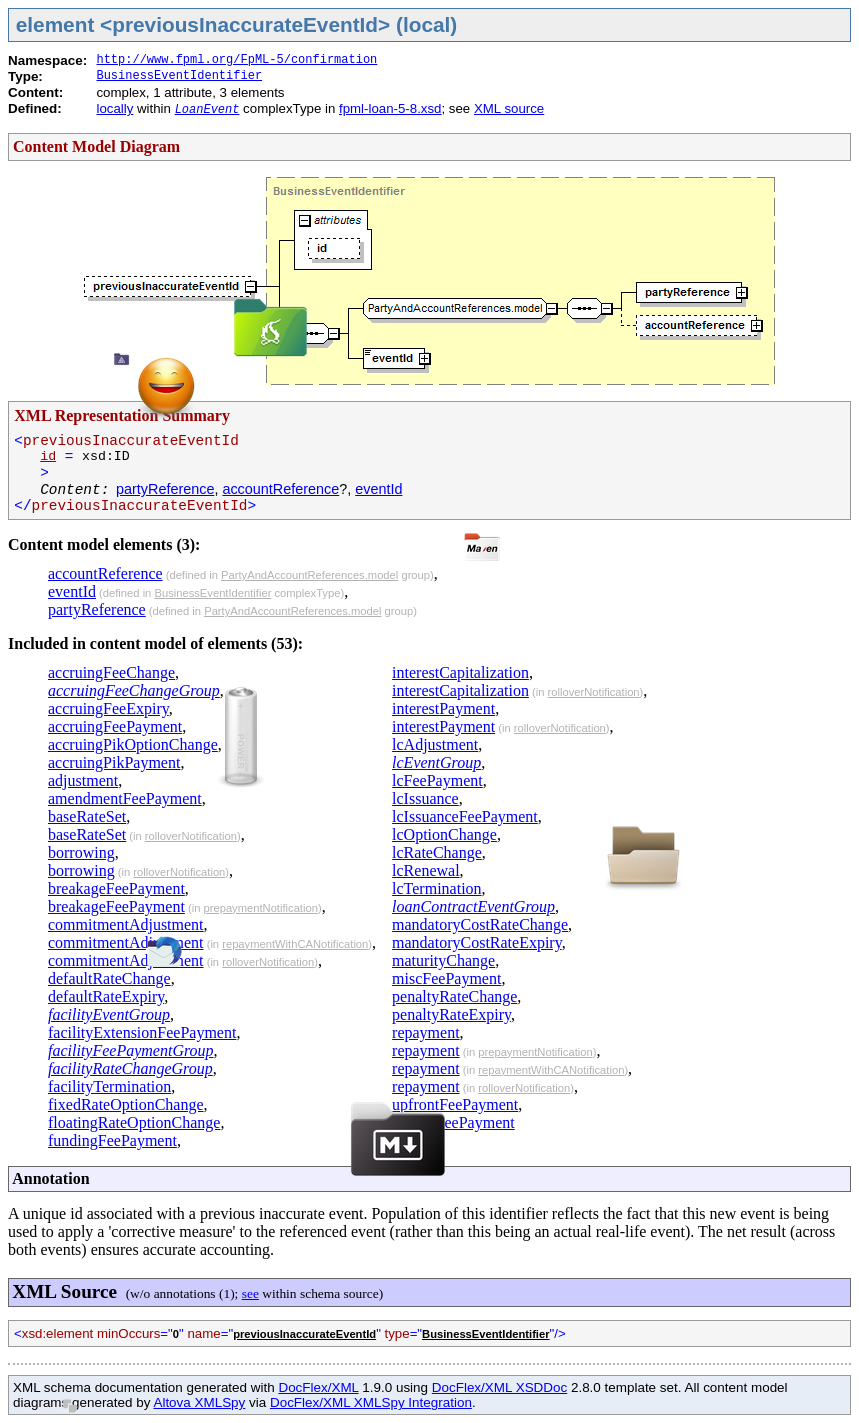 Image resolution: width=859 pixels, height=1423 pixels. What do you see at coordinates (643, 858) in the screenshot?
I see `view contents of an open folder` at bounding box center [643, 858].